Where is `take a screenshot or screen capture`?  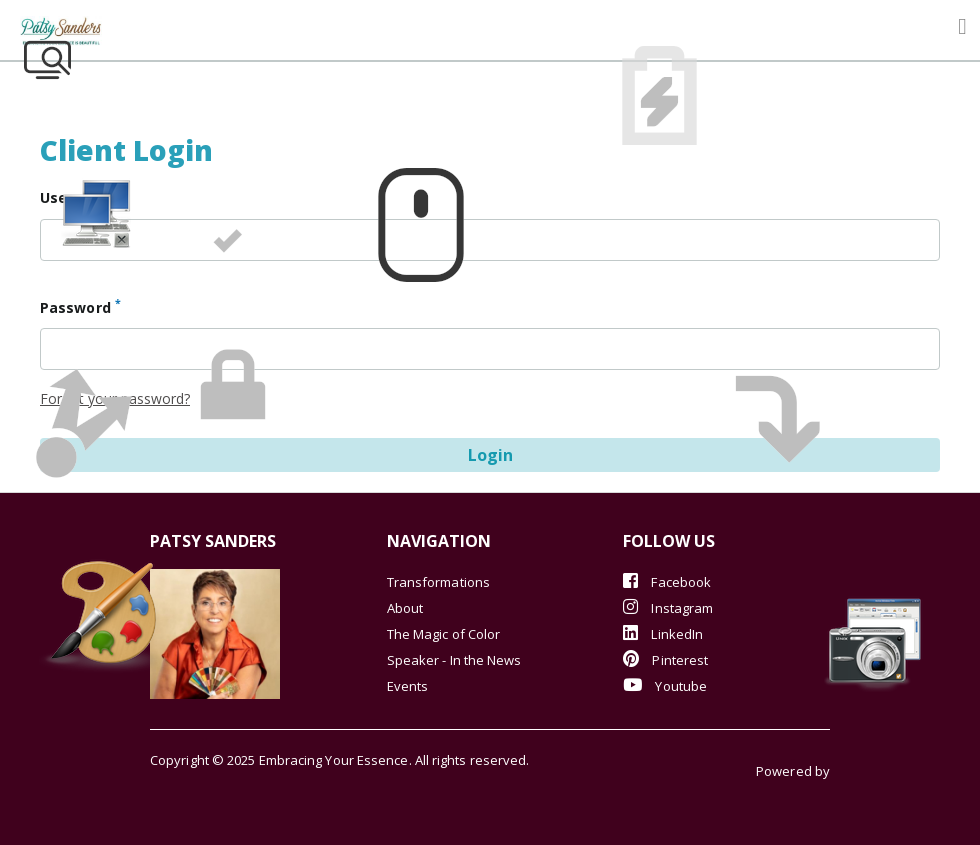 take a screenshot or screen capture is located at coordinates (874, 641).